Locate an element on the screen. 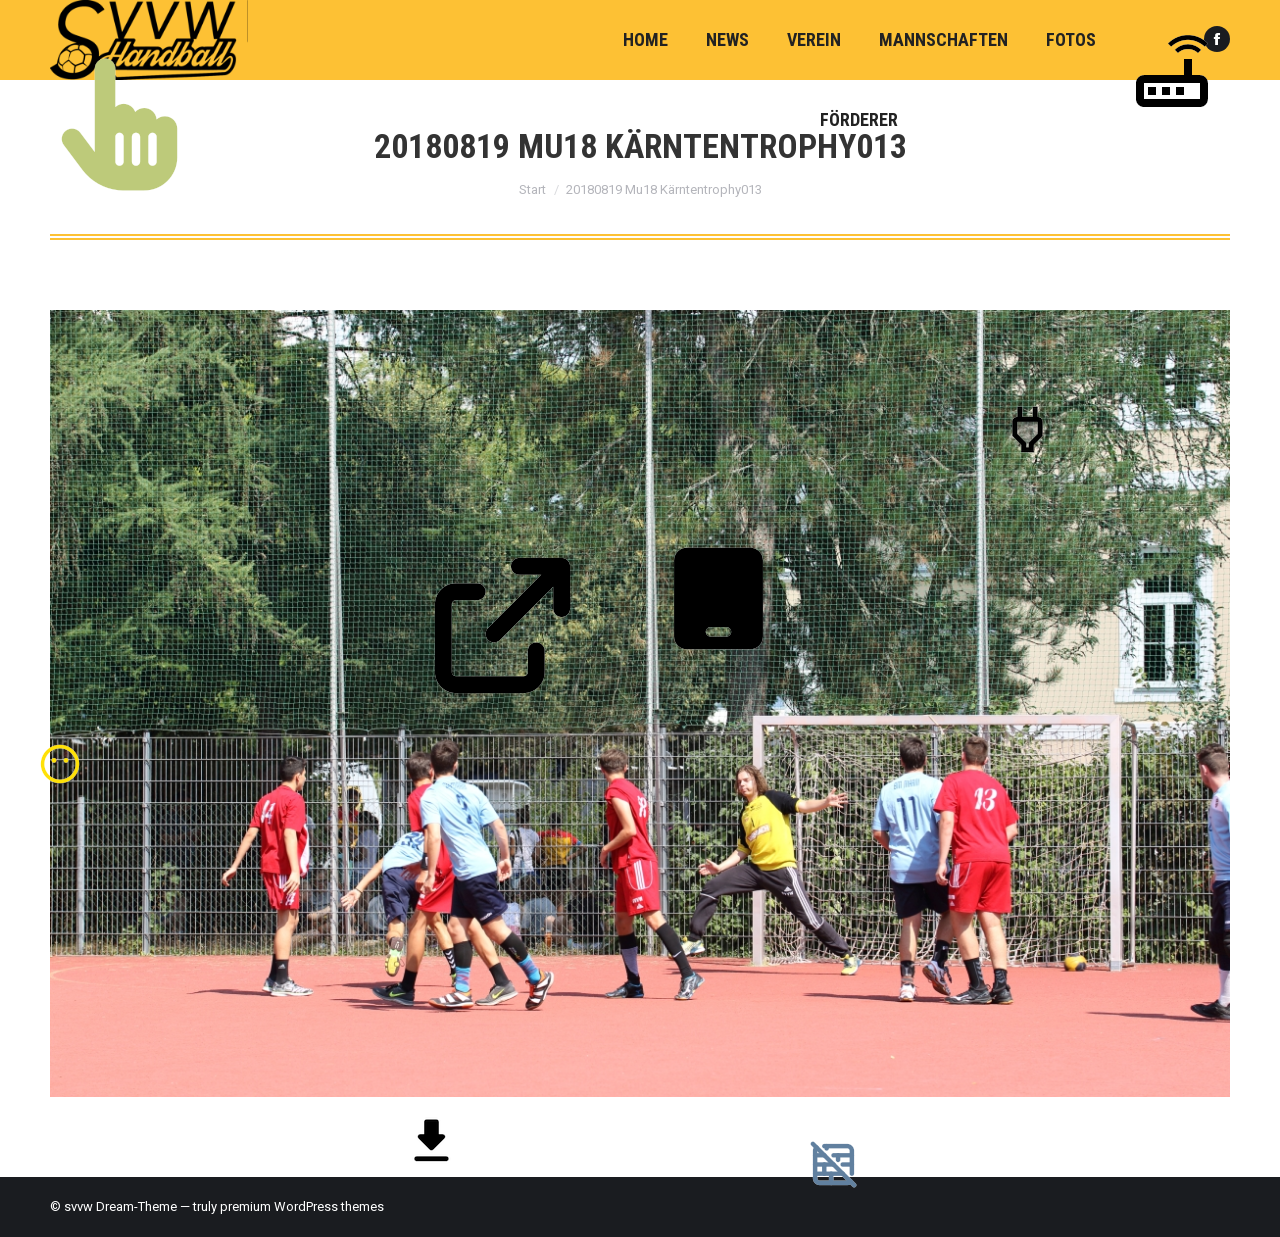  switch to tablet view is located at coordinates (718, 598).